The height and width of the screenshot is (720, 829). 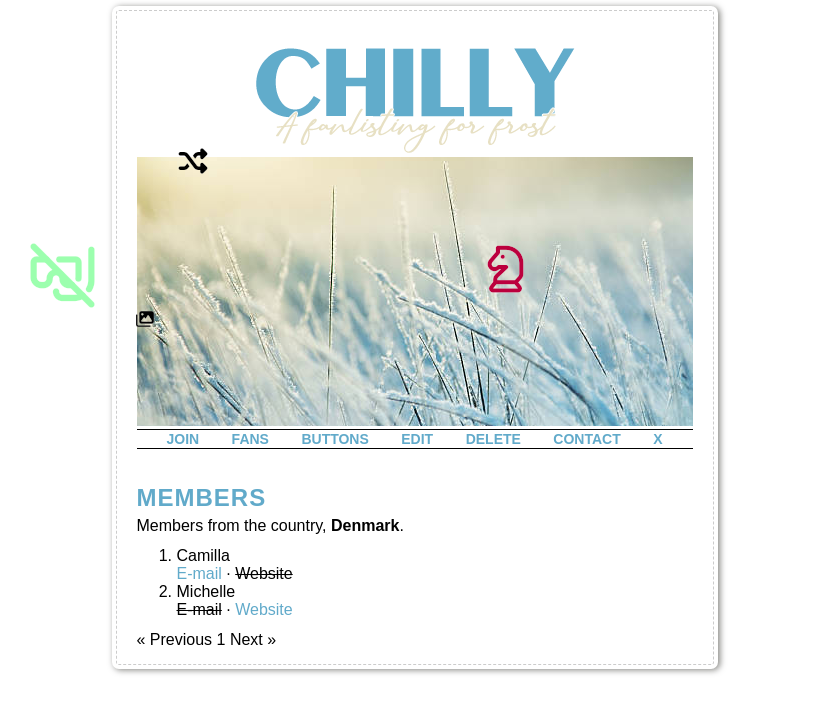 What do you see at coordinates (193, 161) in the screenshot?
I see `shuffle or randomize content` at bounding box center [193, 161].